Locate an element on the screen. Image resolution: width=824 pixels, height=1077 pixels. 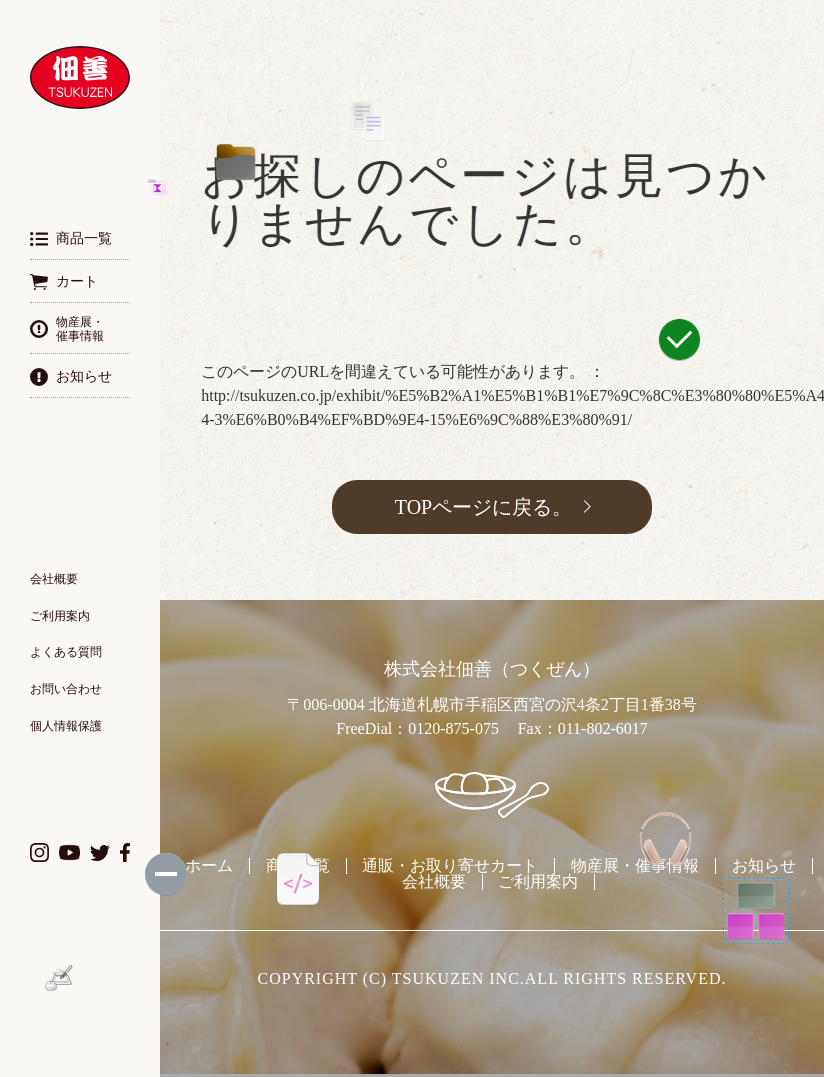
connect bluetooth headphones is located at coordinates (665, 839).